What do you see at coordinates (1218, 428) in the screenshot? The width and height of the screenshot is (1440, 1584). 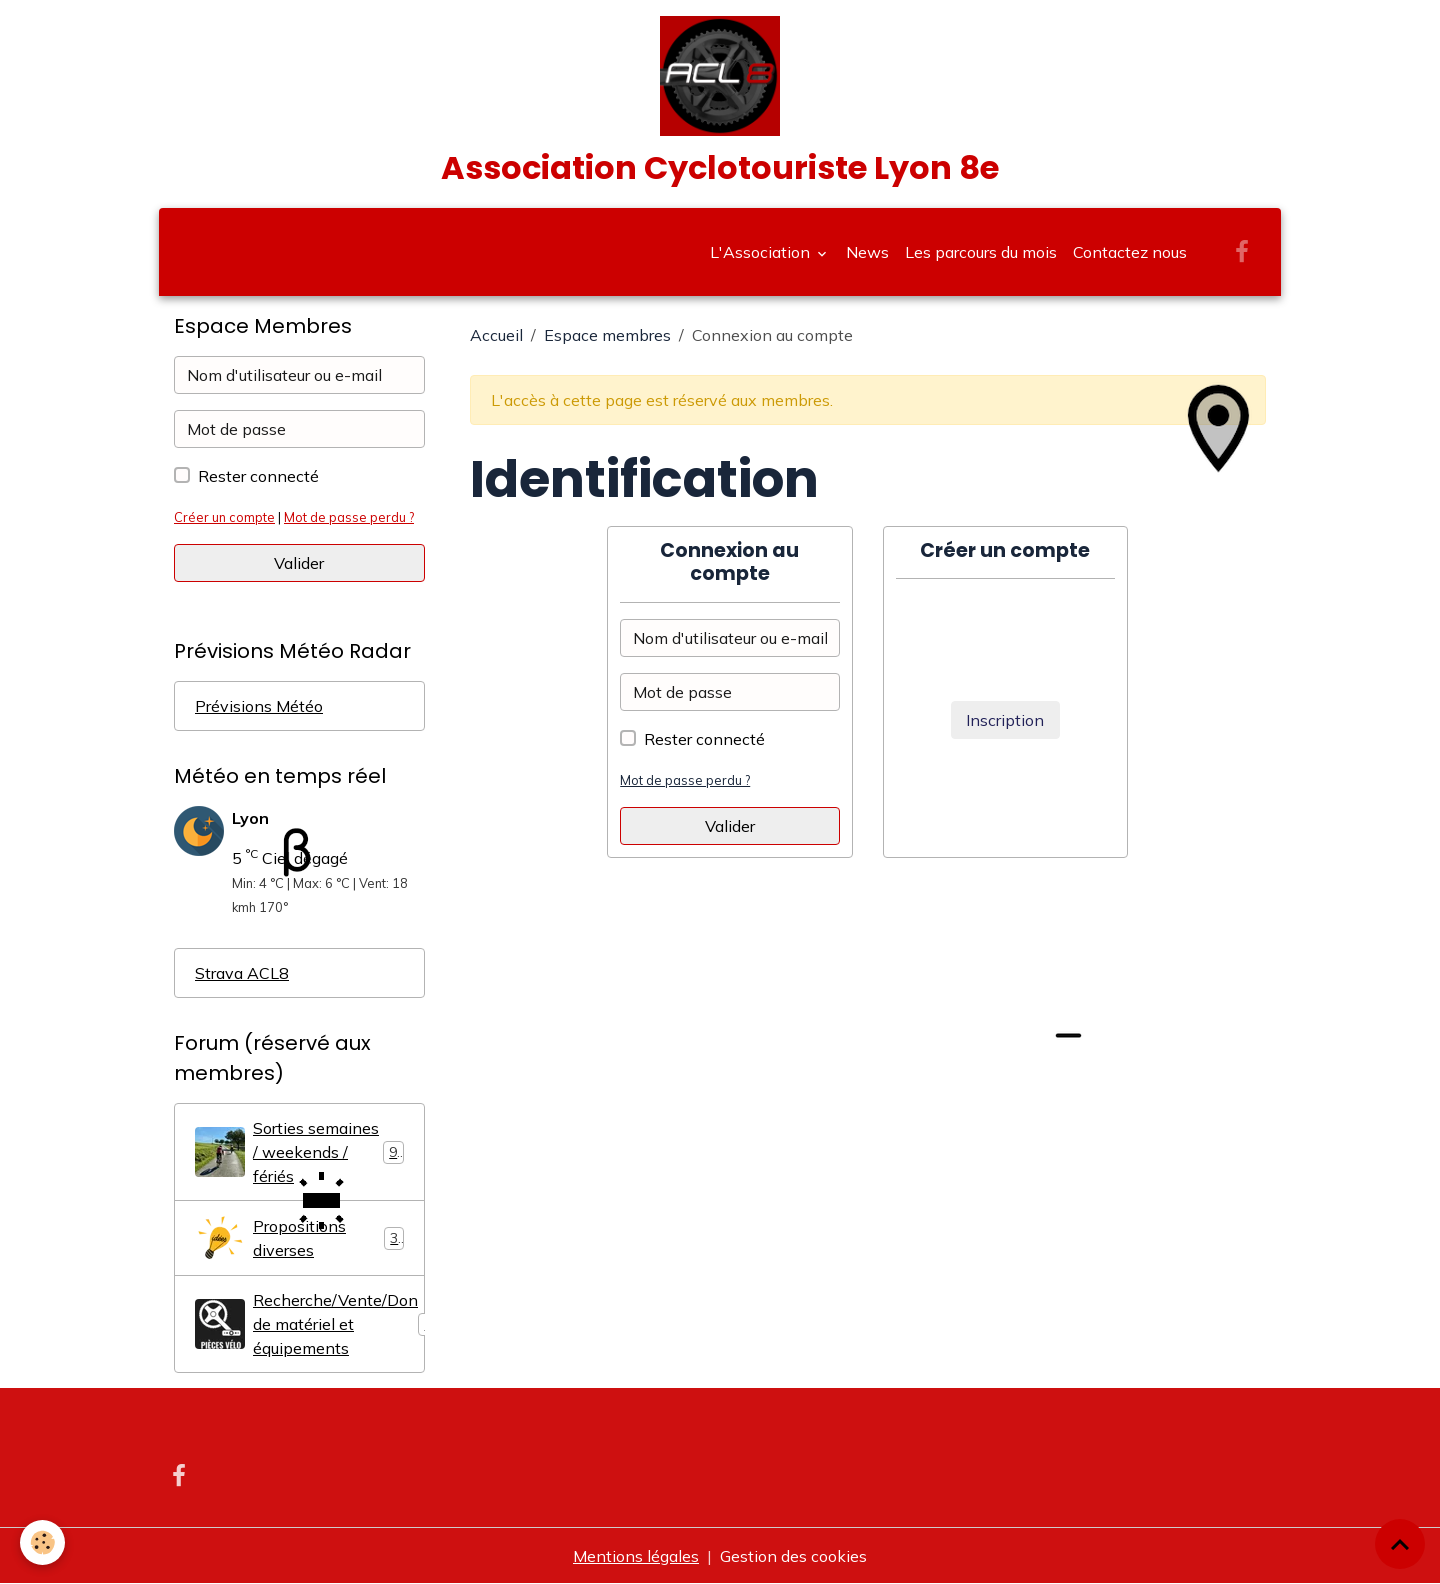 I see `view current location on map` at bounding box center [1218, 428].